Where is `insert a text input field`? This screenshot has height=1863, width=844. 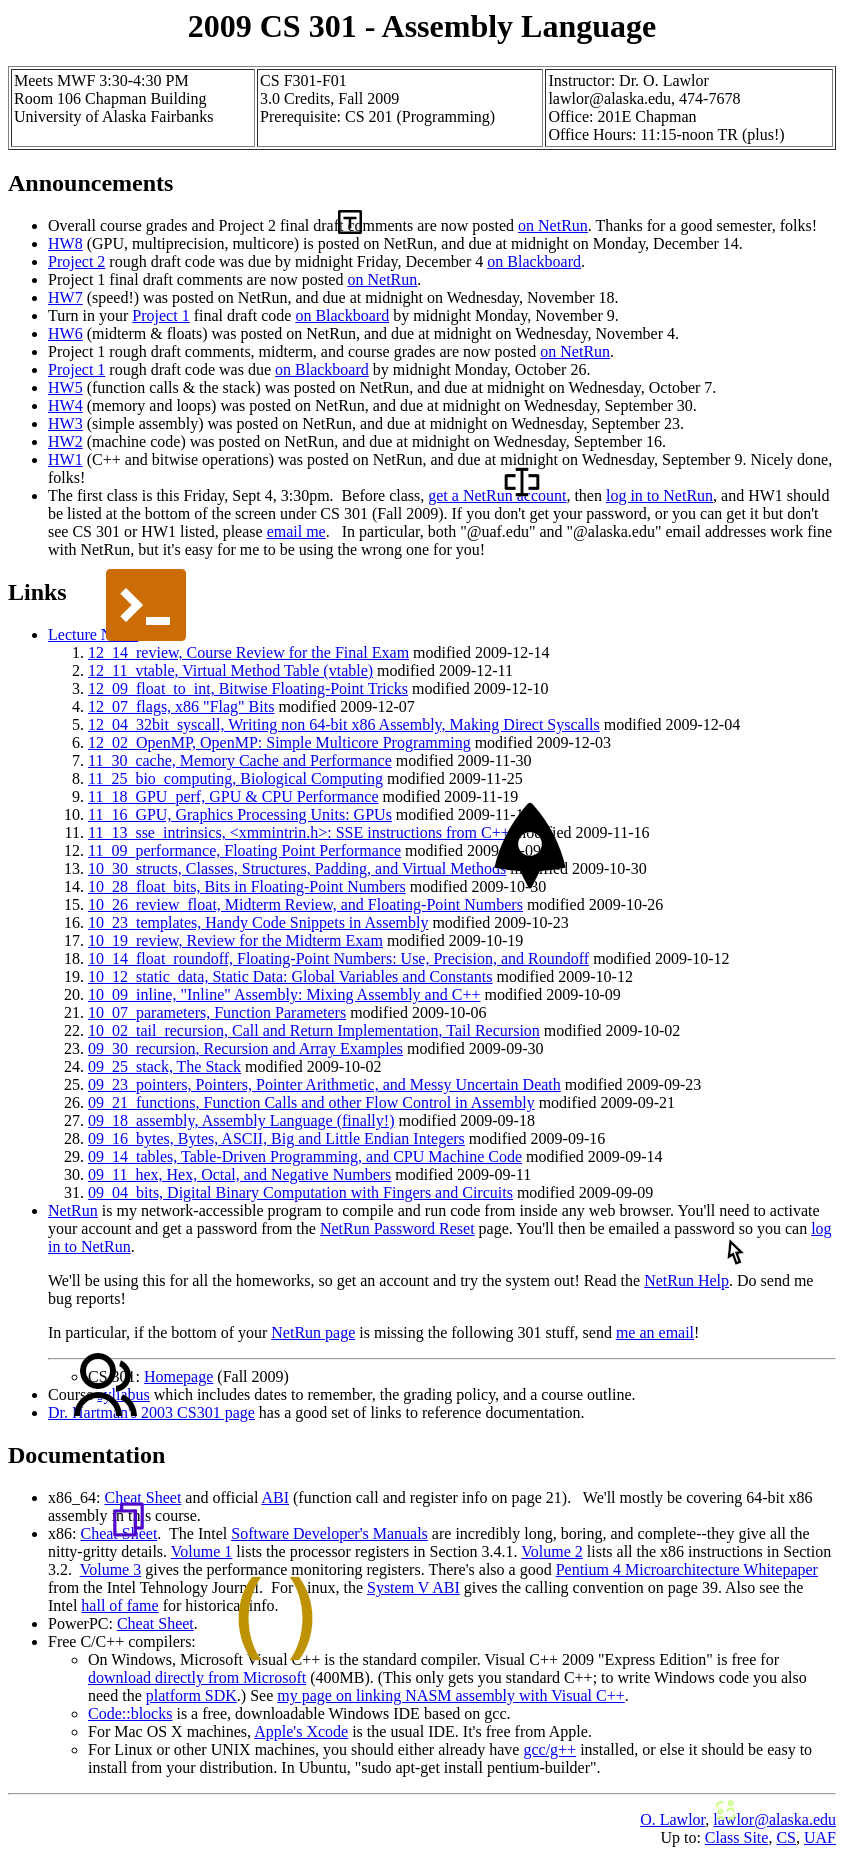 insert a text input field is located at coordinates (522, 482).